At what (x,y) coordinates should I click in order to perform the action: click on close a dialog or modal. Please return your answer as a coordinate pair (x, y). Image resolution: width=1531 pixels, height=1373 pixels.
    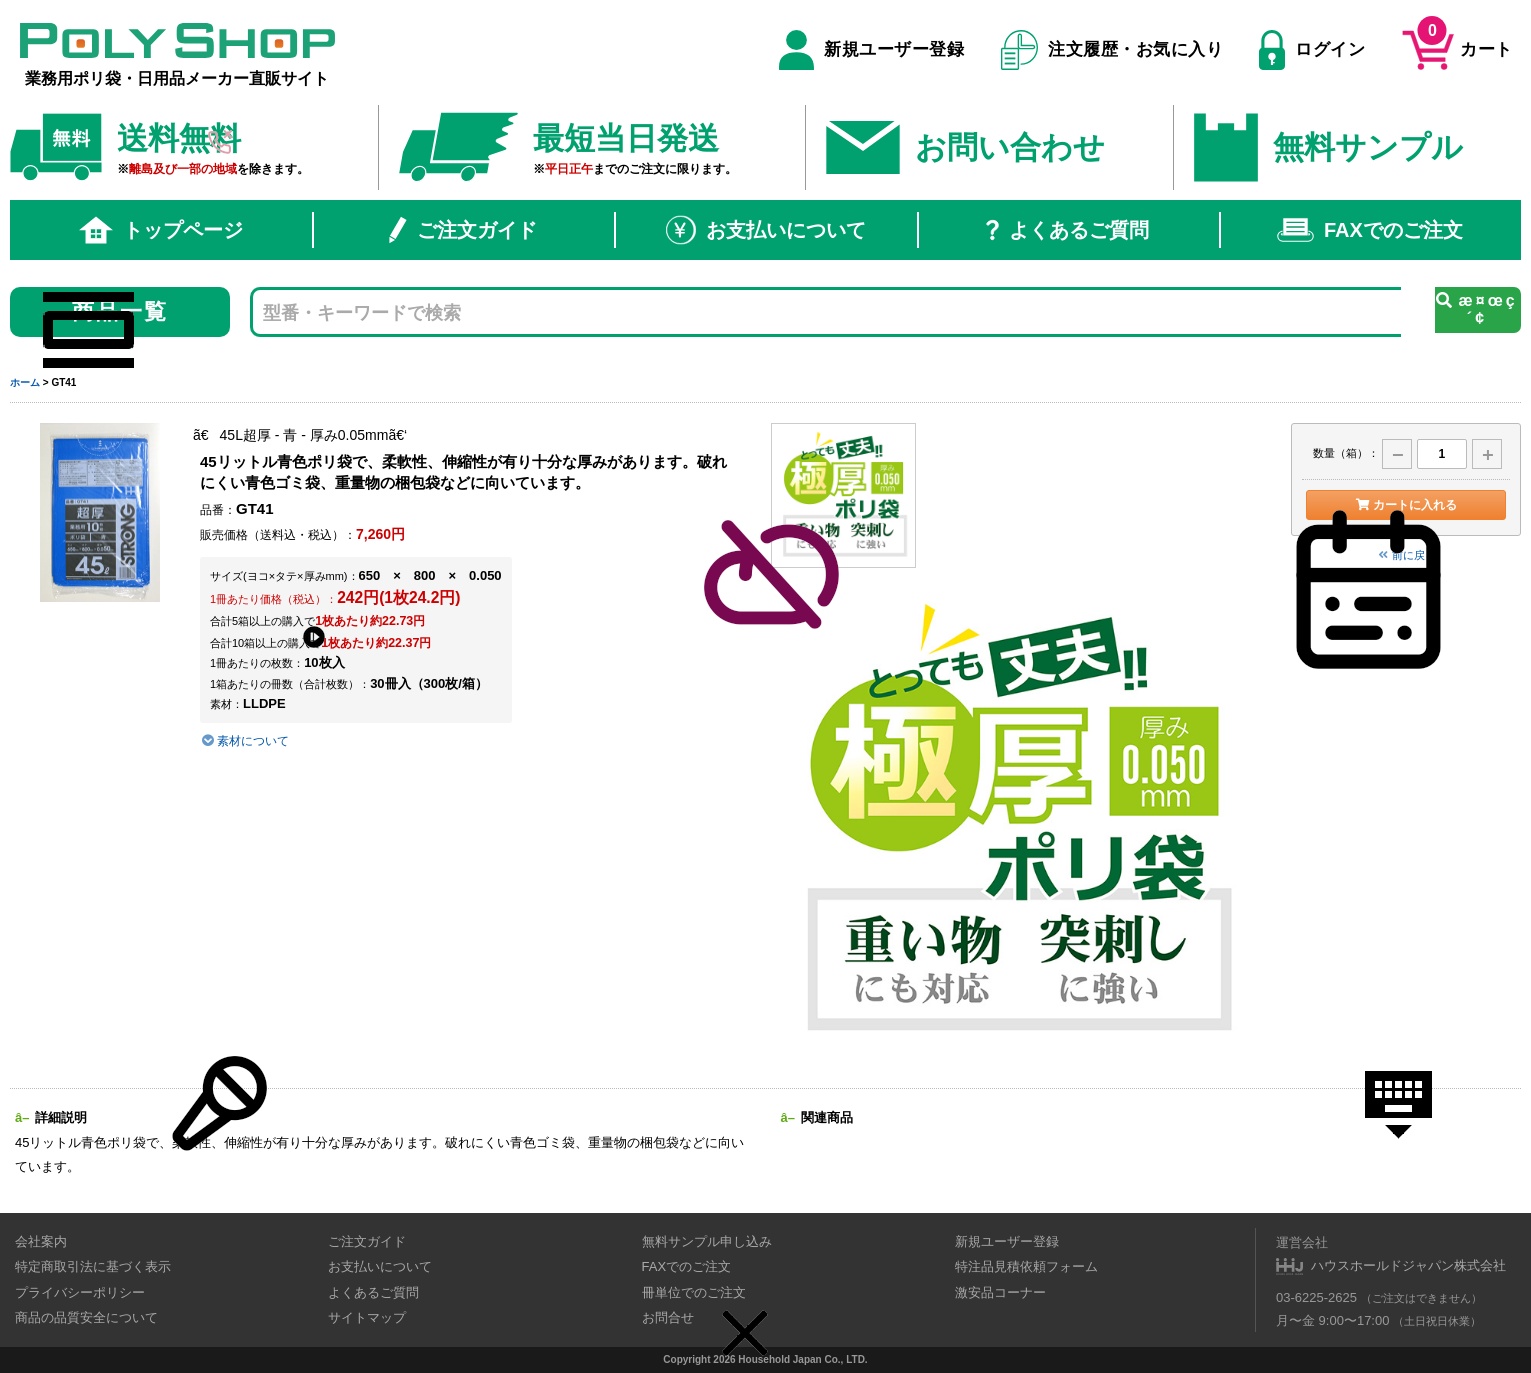
    Looking at the image, I should click on (745, 1333).